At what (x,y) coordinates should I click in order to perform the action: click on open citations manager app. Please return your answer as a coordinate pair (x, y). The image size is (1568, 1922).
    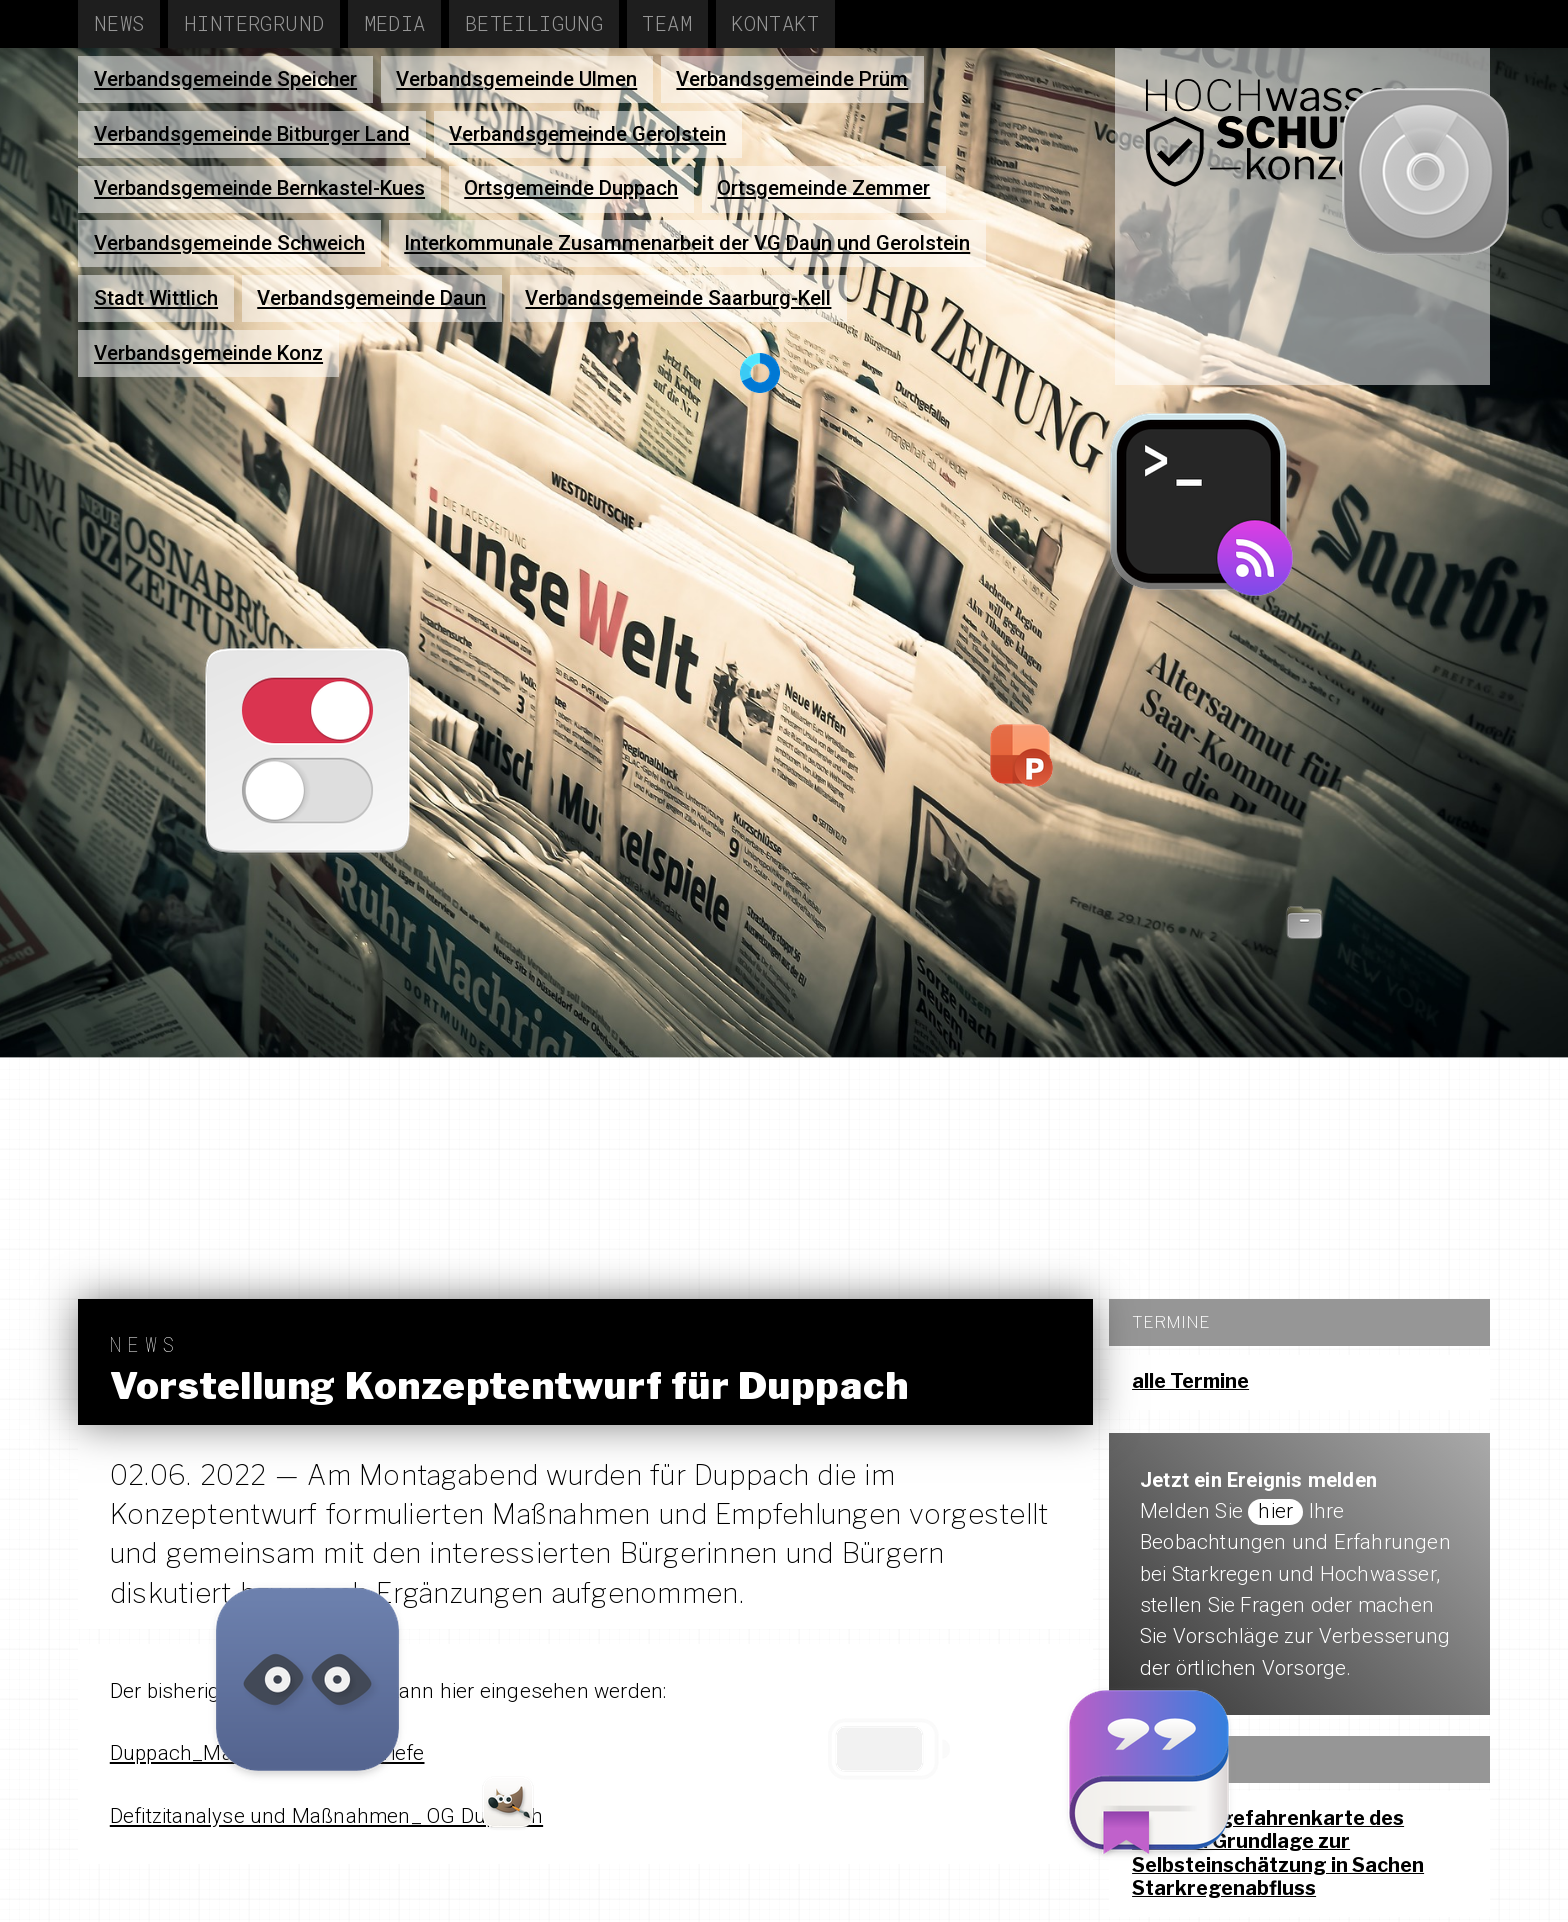
    Looking at the image, I should click on (1149, 1770).